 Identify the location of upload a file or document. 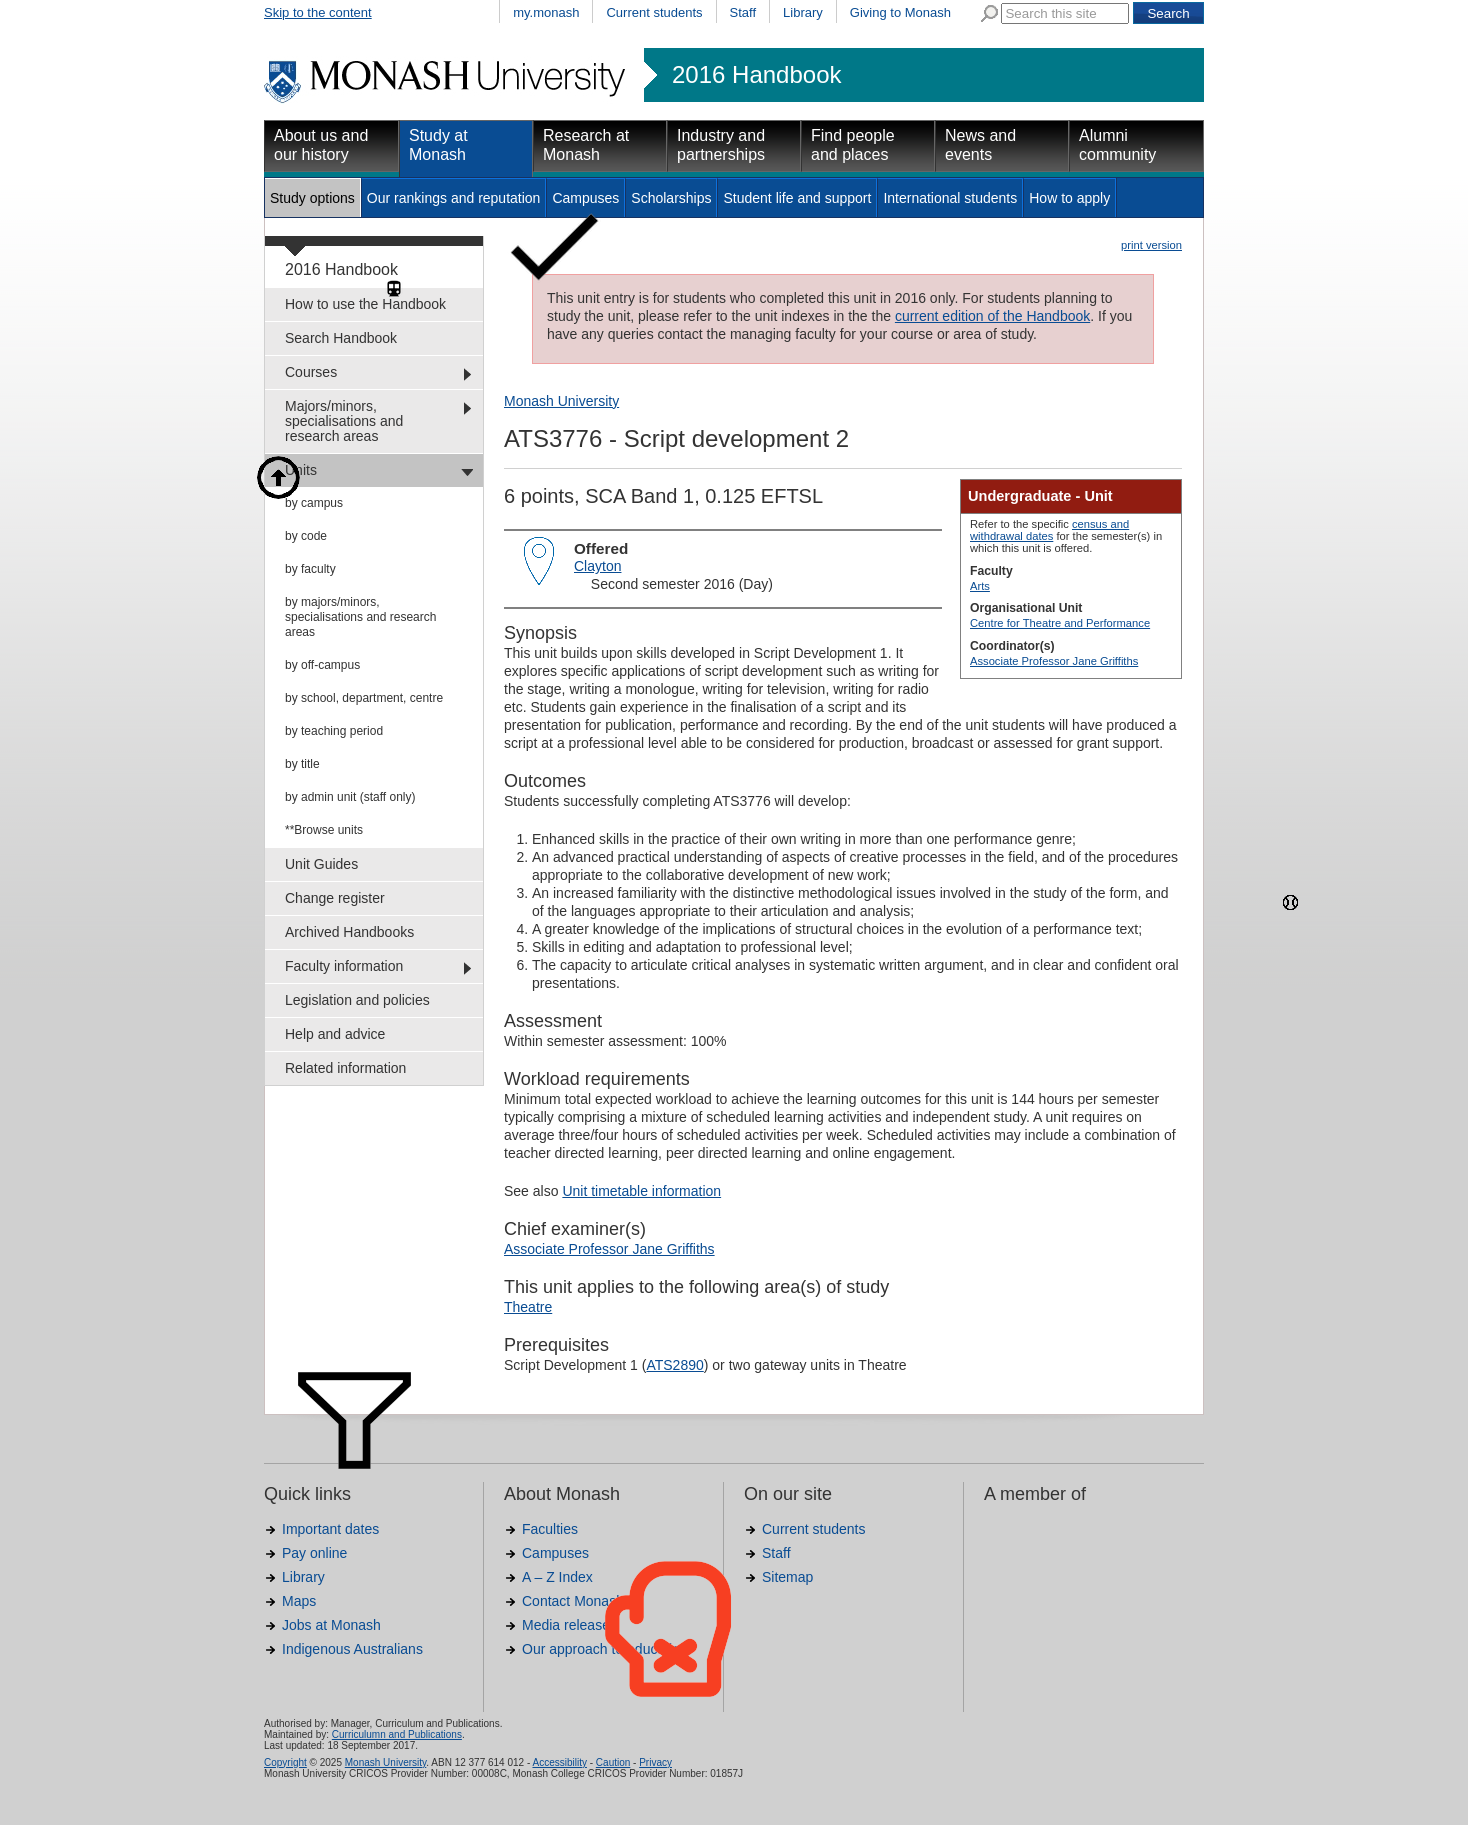
(278, 477).